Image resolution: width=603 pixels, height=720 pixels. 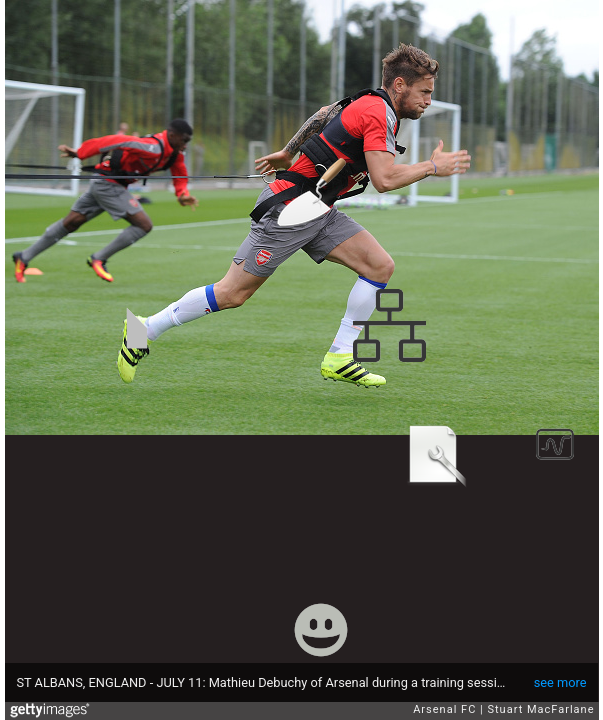 I want to click on react with a happy emoji, so click(x=321, y=630).